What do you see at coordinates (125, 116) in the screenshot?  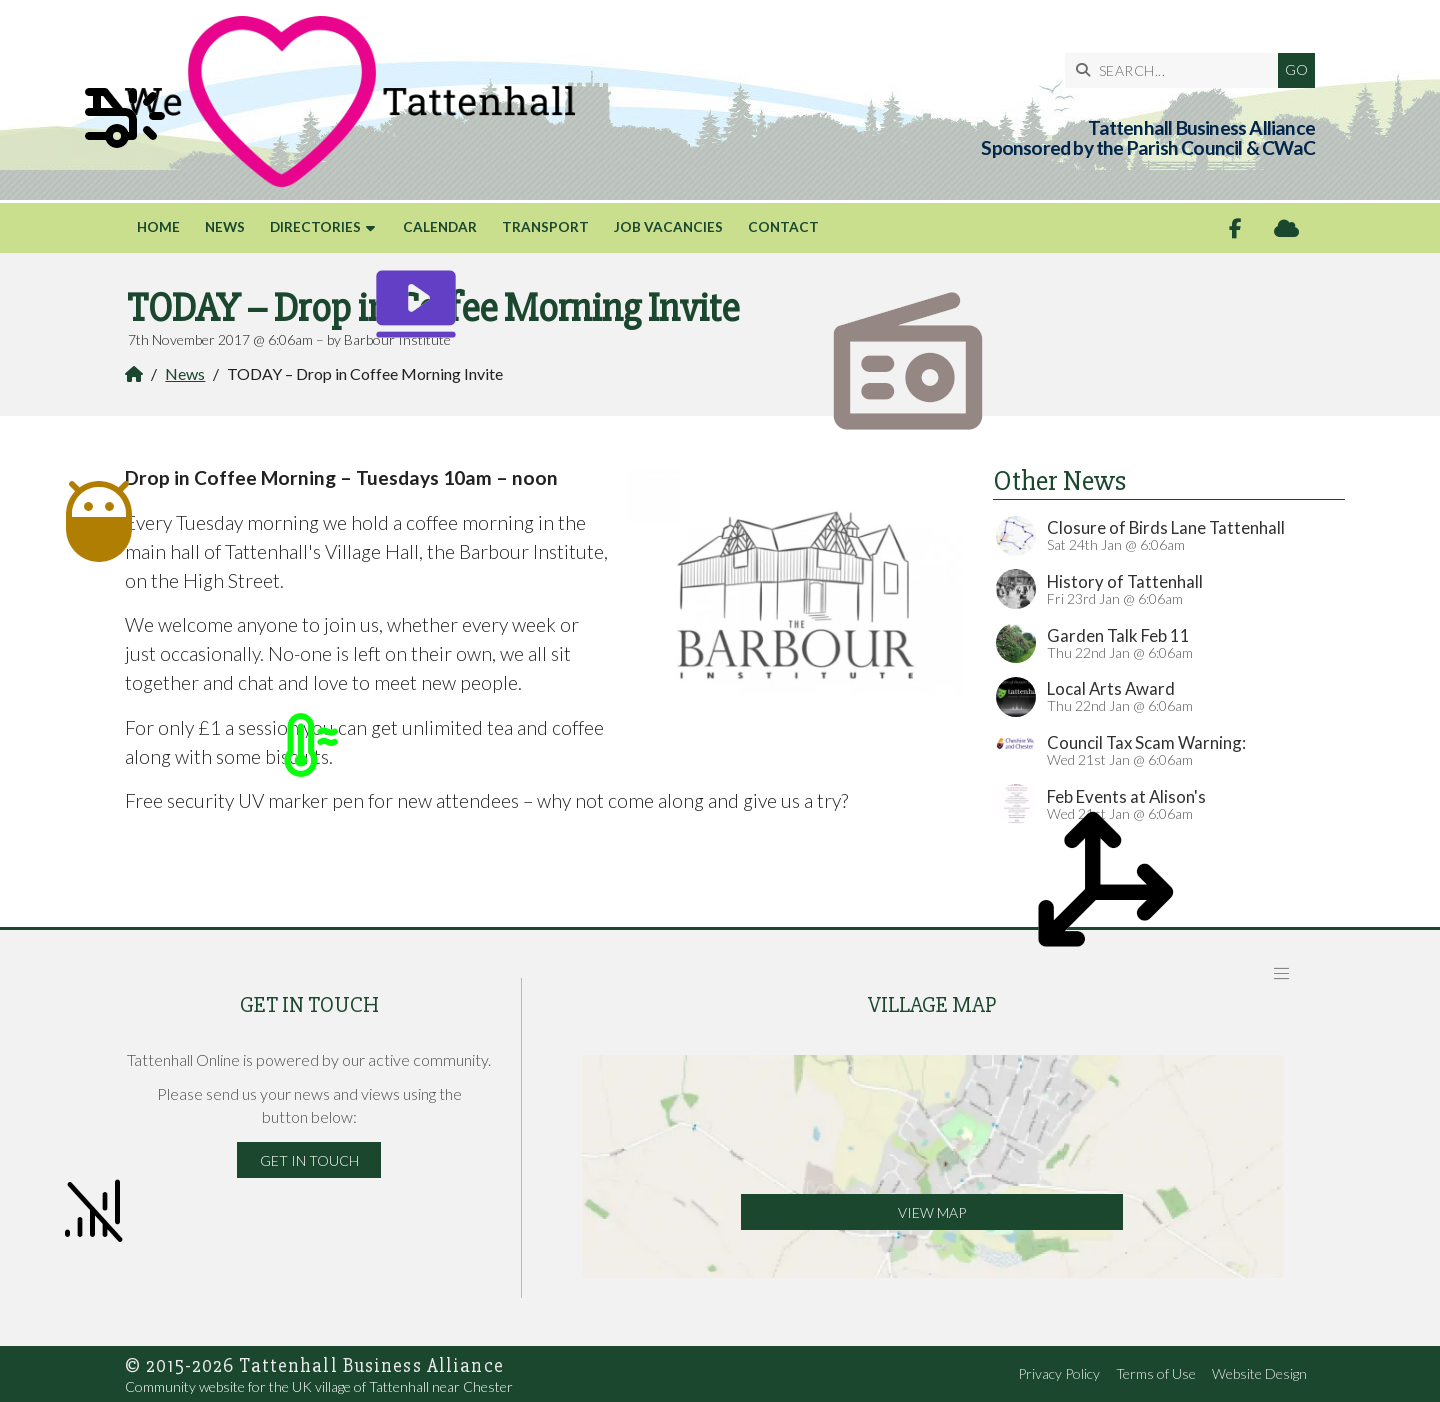 I see `report a vehicle accident` at bounding box center [125, 116].